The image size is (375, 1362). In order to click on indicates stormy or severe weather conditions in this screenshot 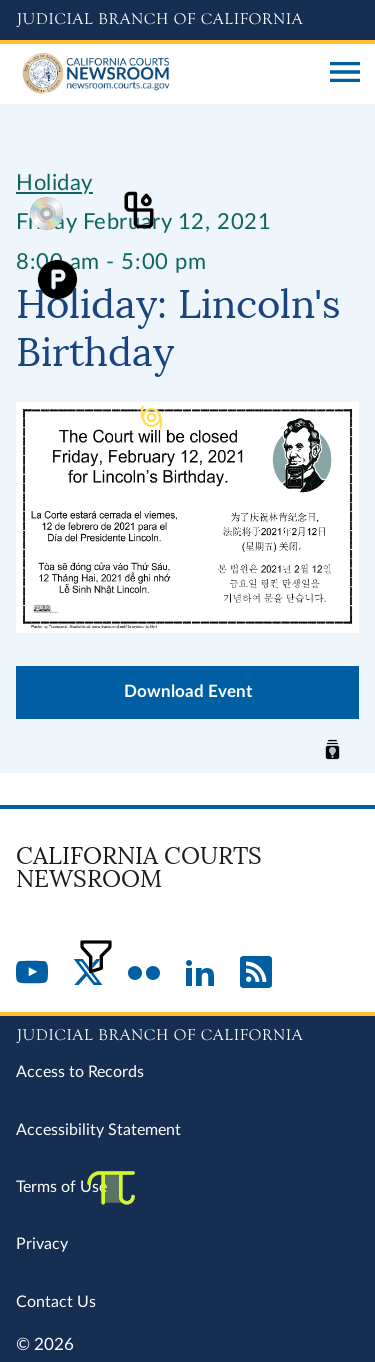, I will do `click(151, 417)`.